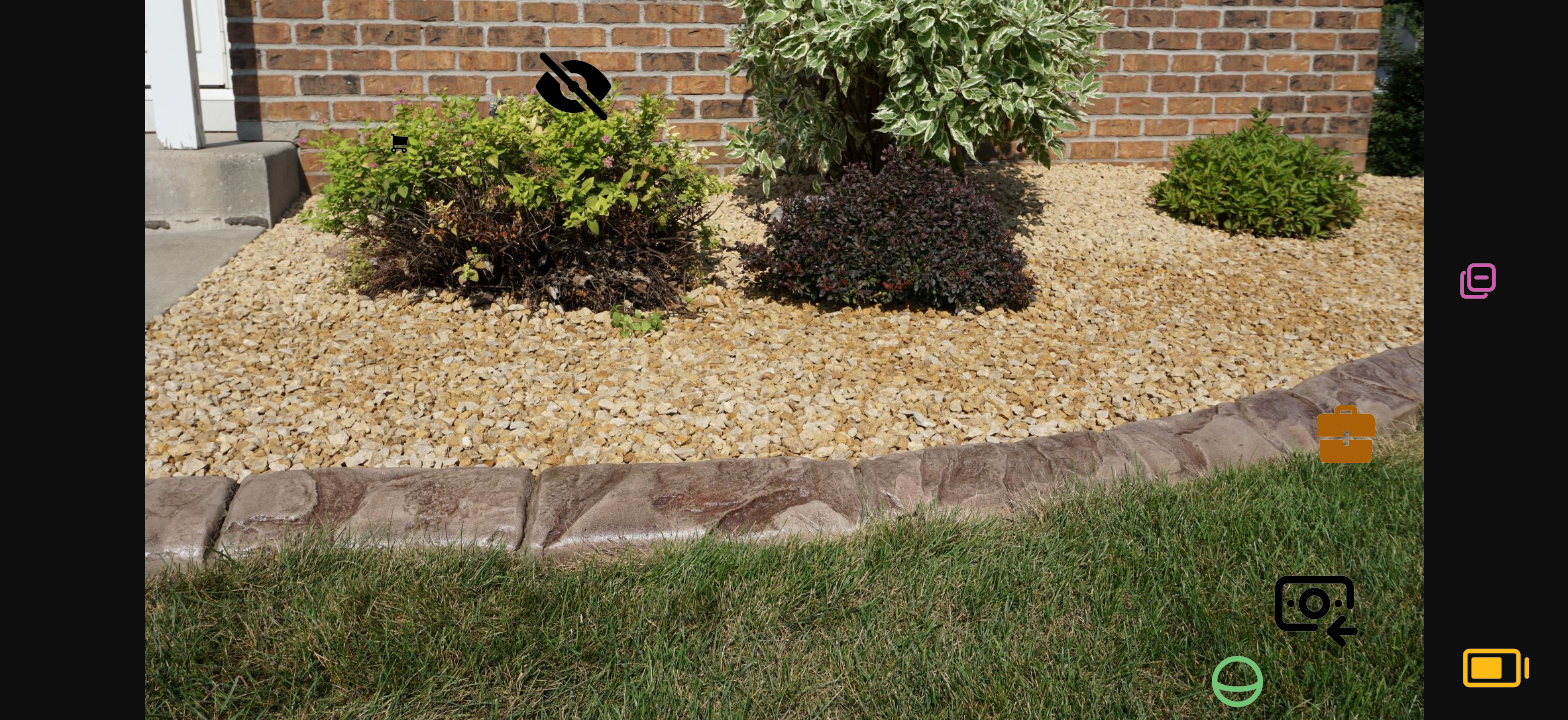  Describe the element at coordinates (1346, 434) in the screenshot. I see `view your portfolio or work samples` at that location.